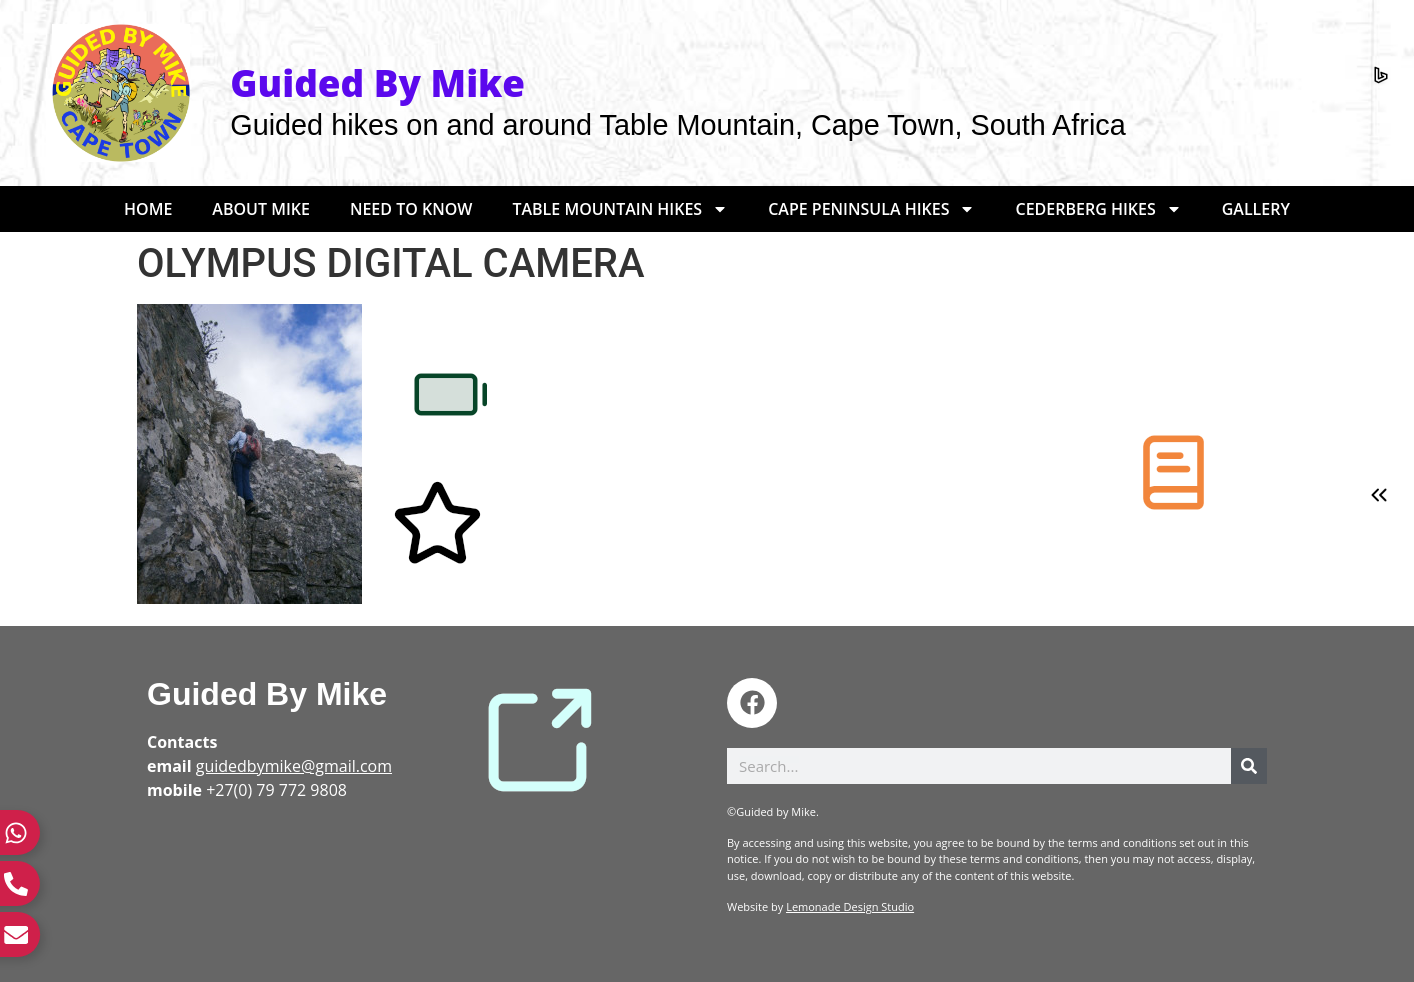 This screenshot has width=1414, height=982. Describe the element at coordinates (1379, 495) in the screenshot. I see `go back to the beginning or first page` at that location.